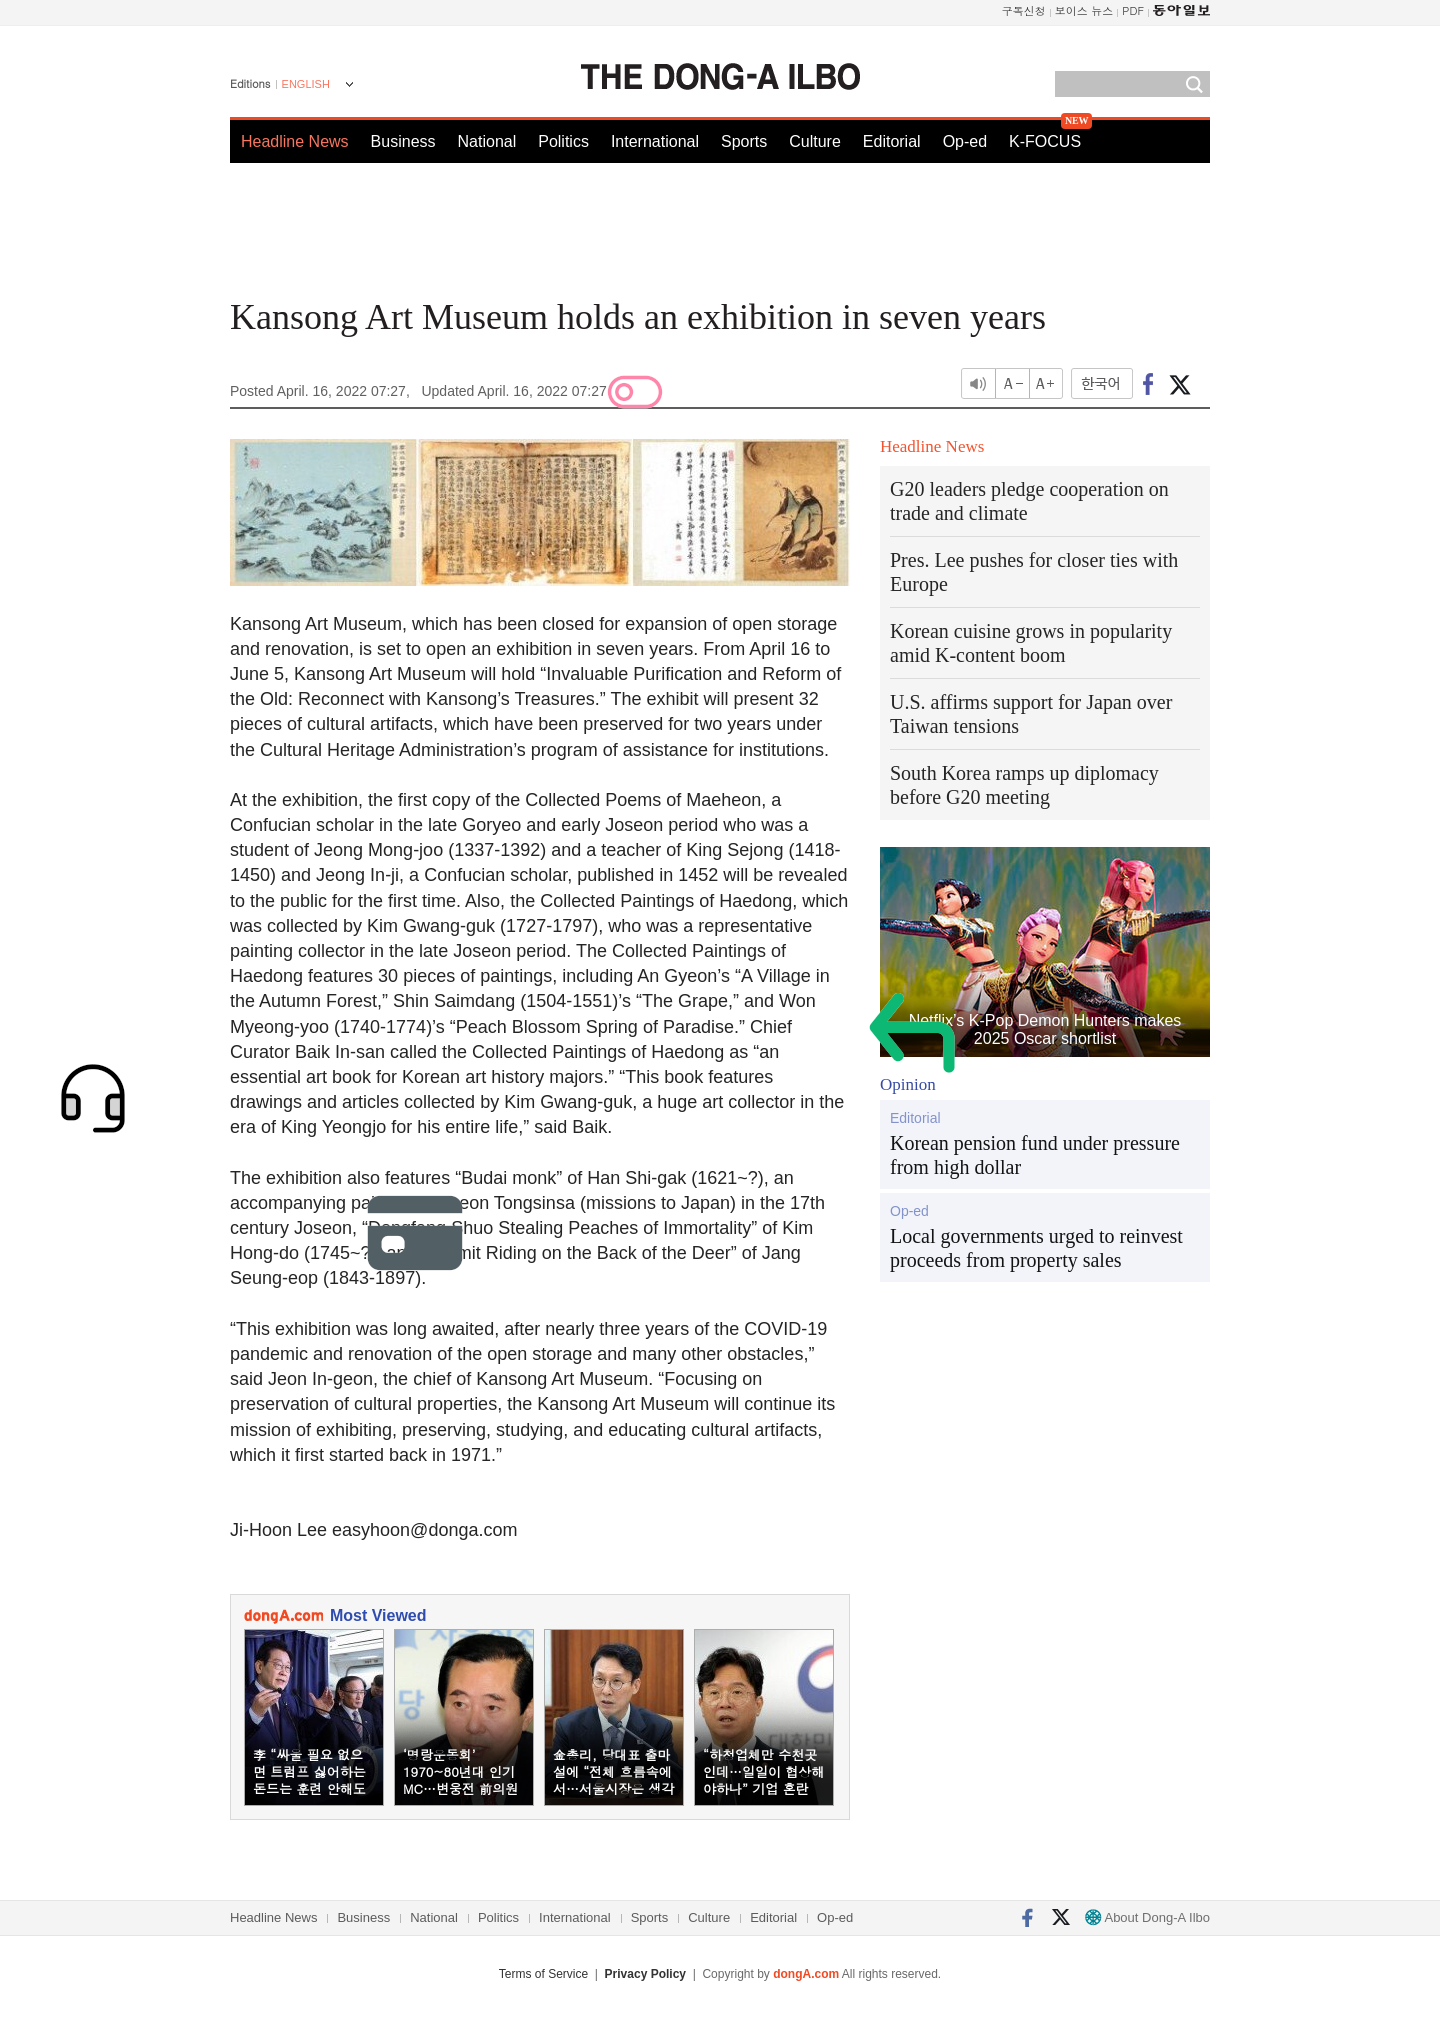  I want to click on contact customer support, so click(93, 1096).